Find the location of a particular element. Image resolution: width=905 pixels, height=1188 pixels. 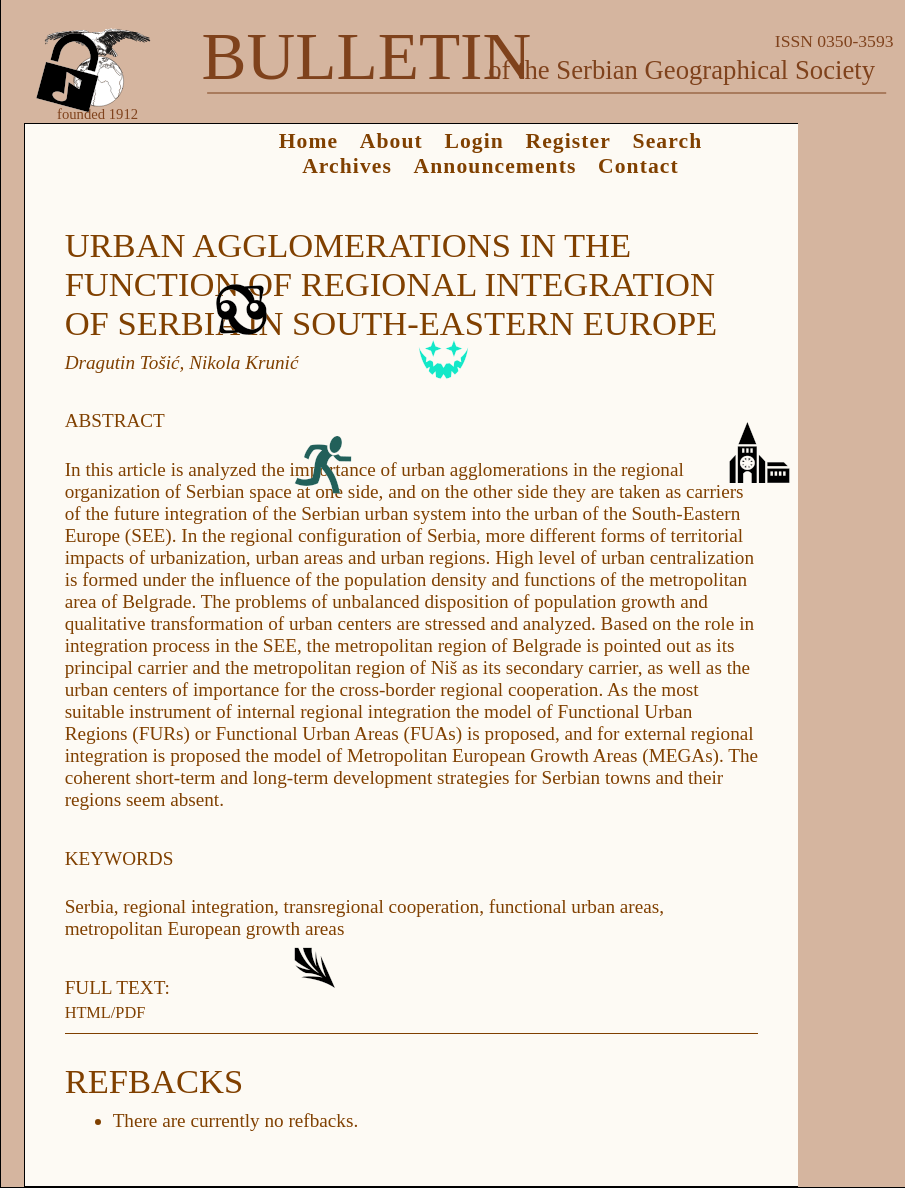

sync or synchronization in progress is located at coordinates (241, 309).